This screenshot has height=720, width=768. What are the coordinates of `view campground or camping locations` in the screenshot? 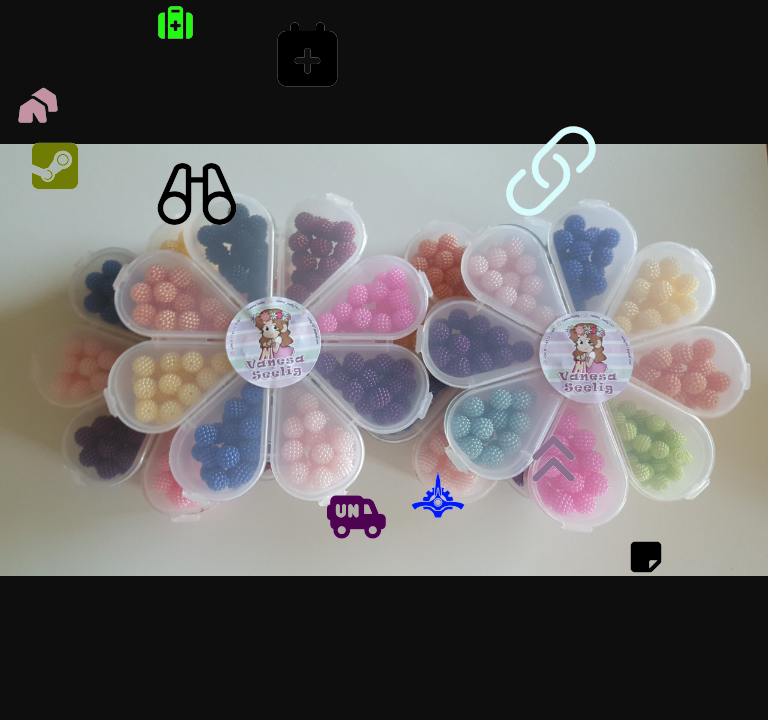 It's located at (38, 105).